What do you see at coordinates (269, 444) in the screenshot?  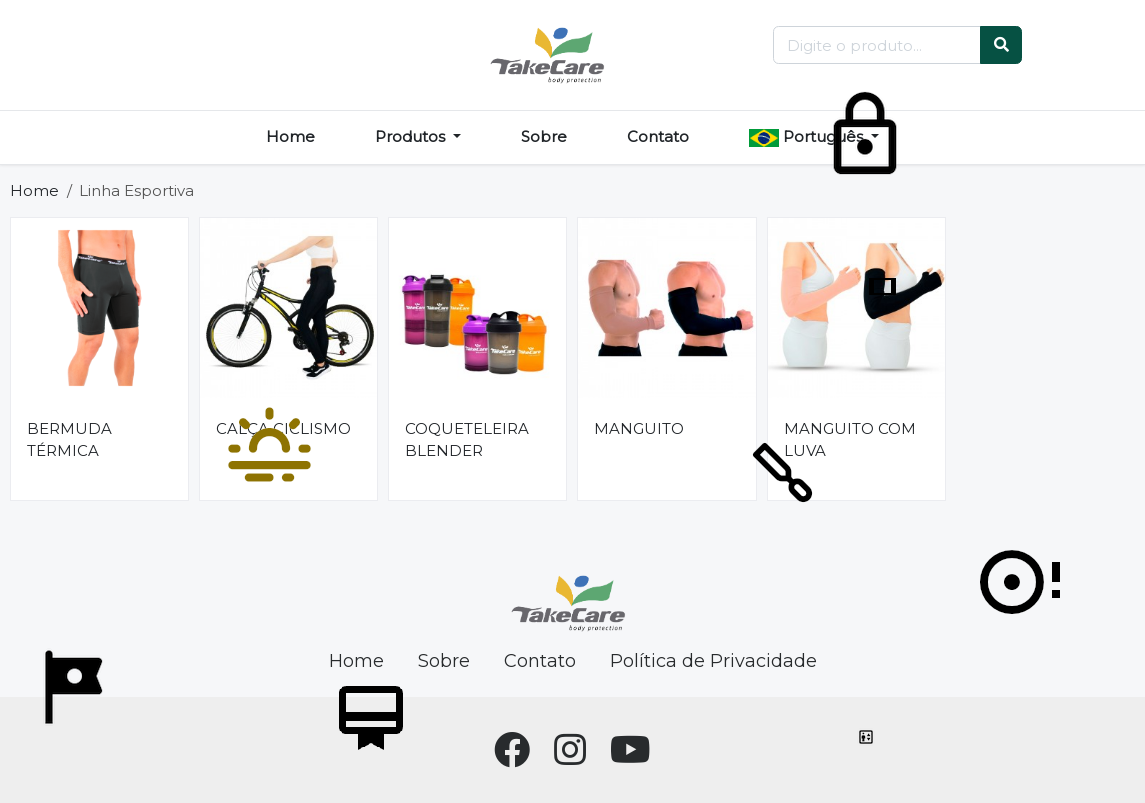 I see `view sunset time or golden hour info` at bounding box center [269, 444].